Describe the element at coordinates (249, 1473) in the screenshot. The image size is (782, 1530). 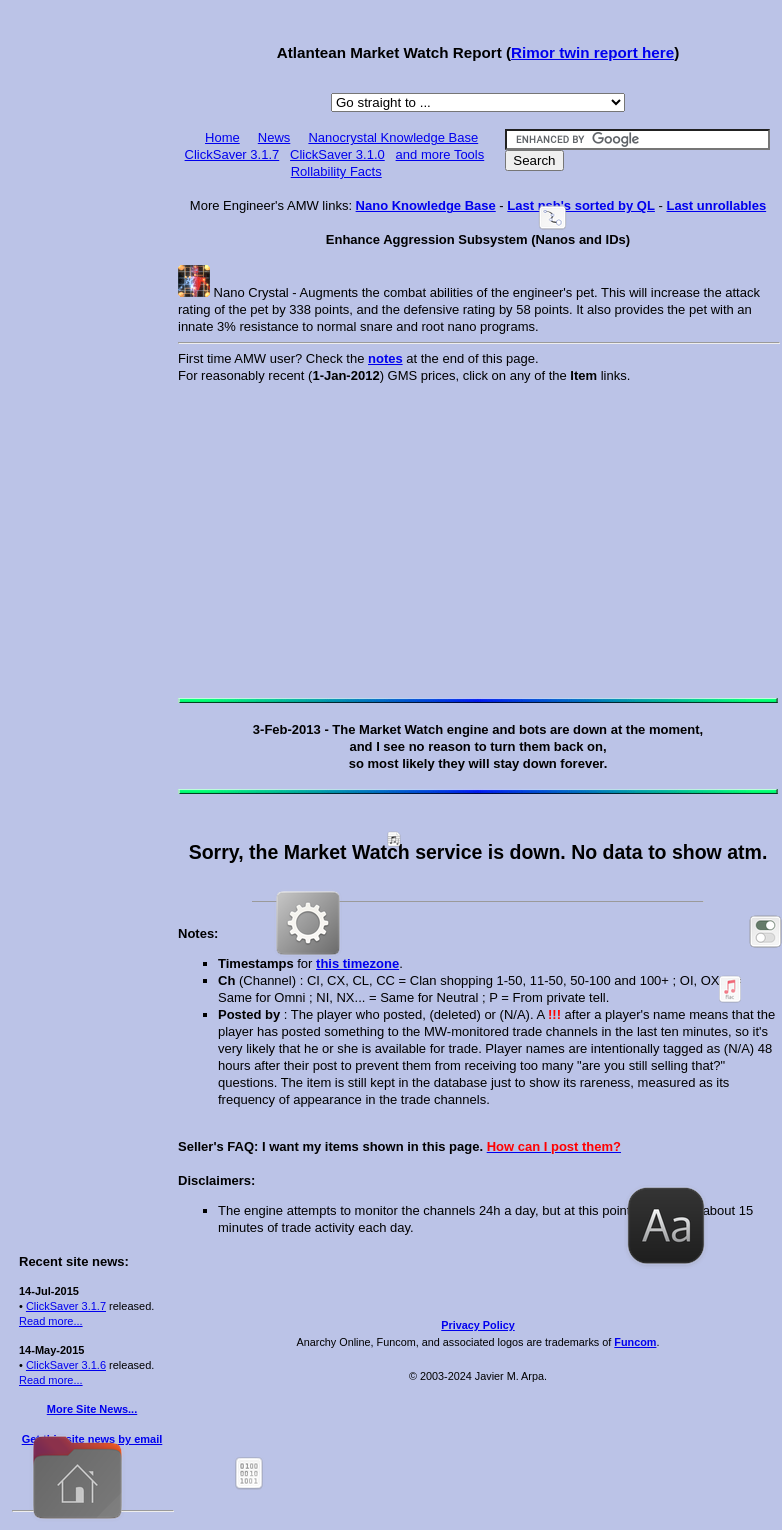
I see `indicates a binary or raw data file` at that location.